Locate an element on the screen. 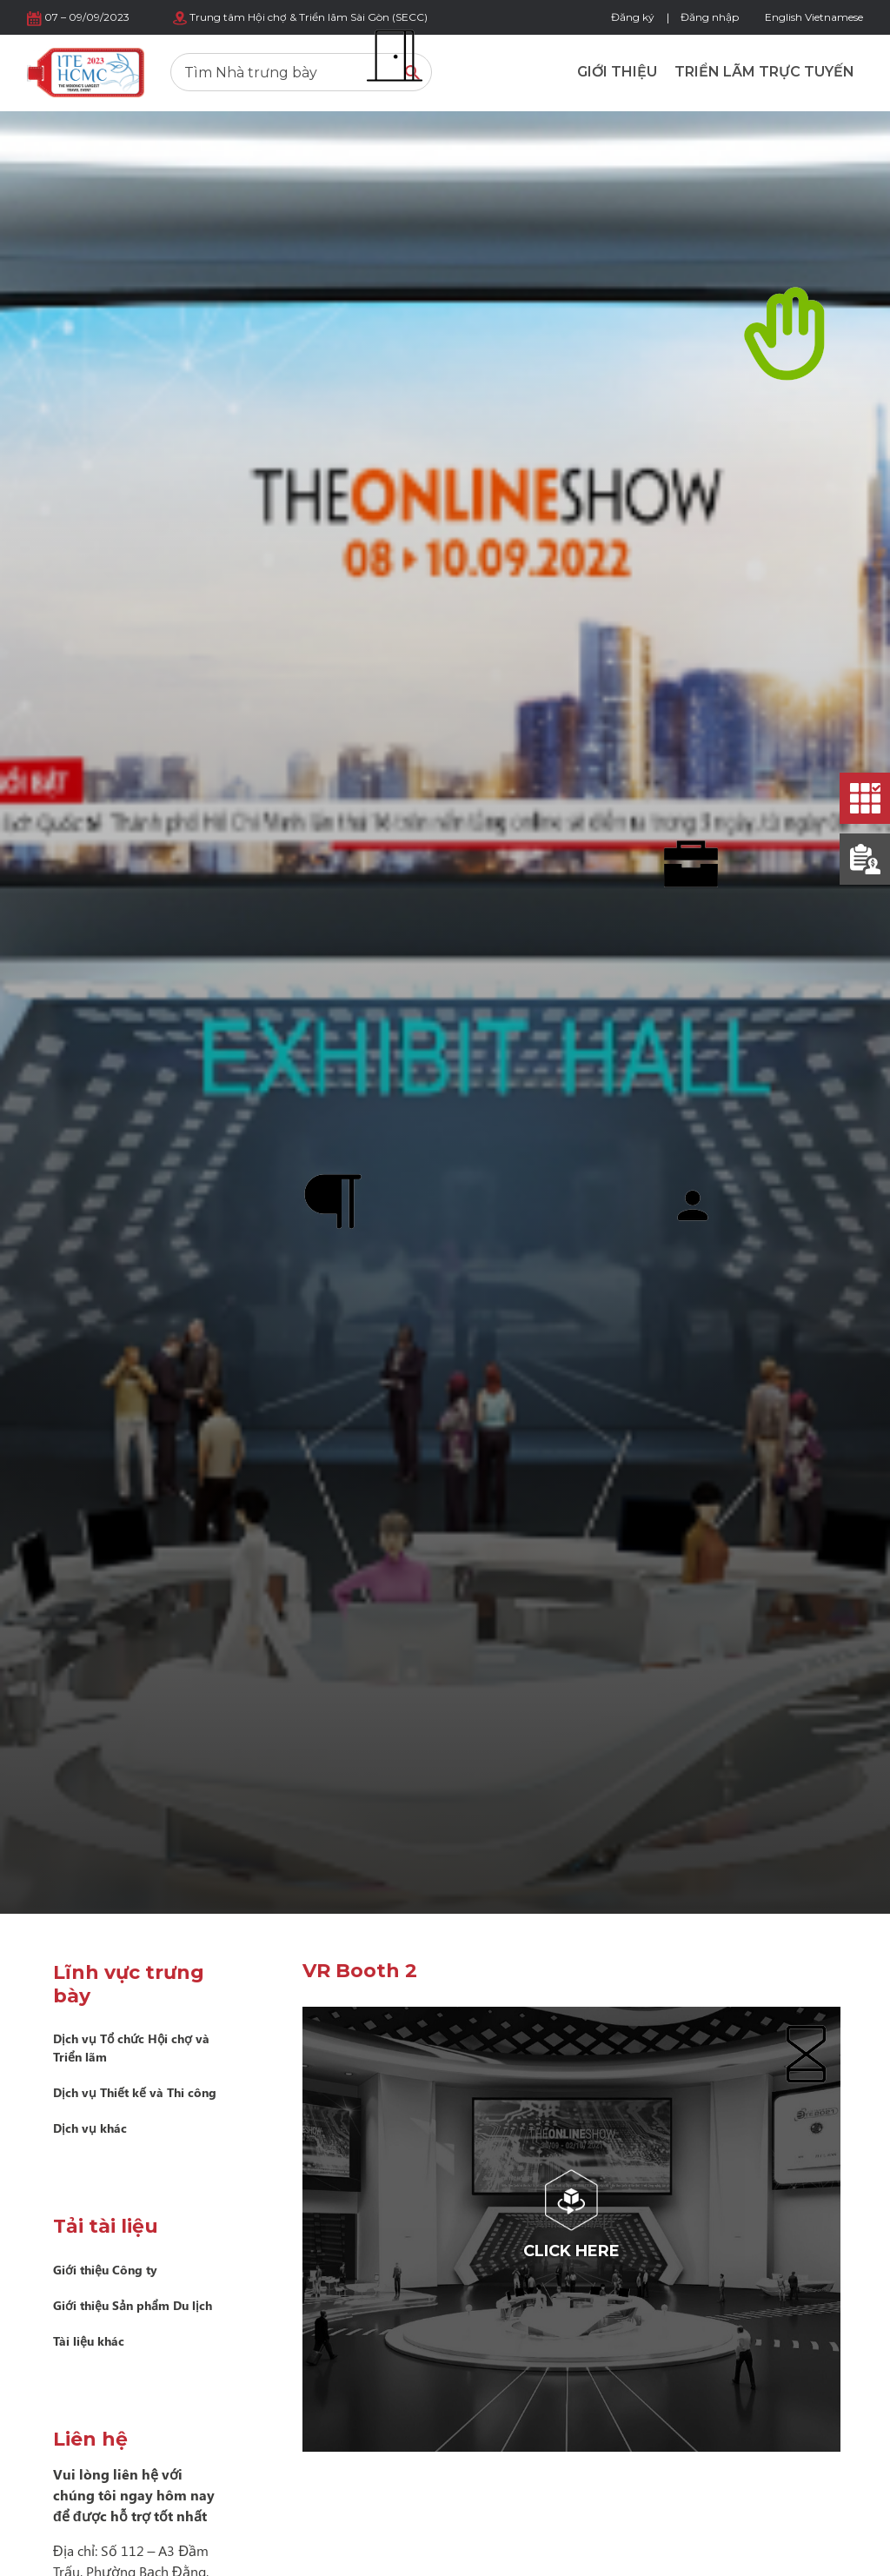  log out or exit the application is located at coordinates (395, 56).